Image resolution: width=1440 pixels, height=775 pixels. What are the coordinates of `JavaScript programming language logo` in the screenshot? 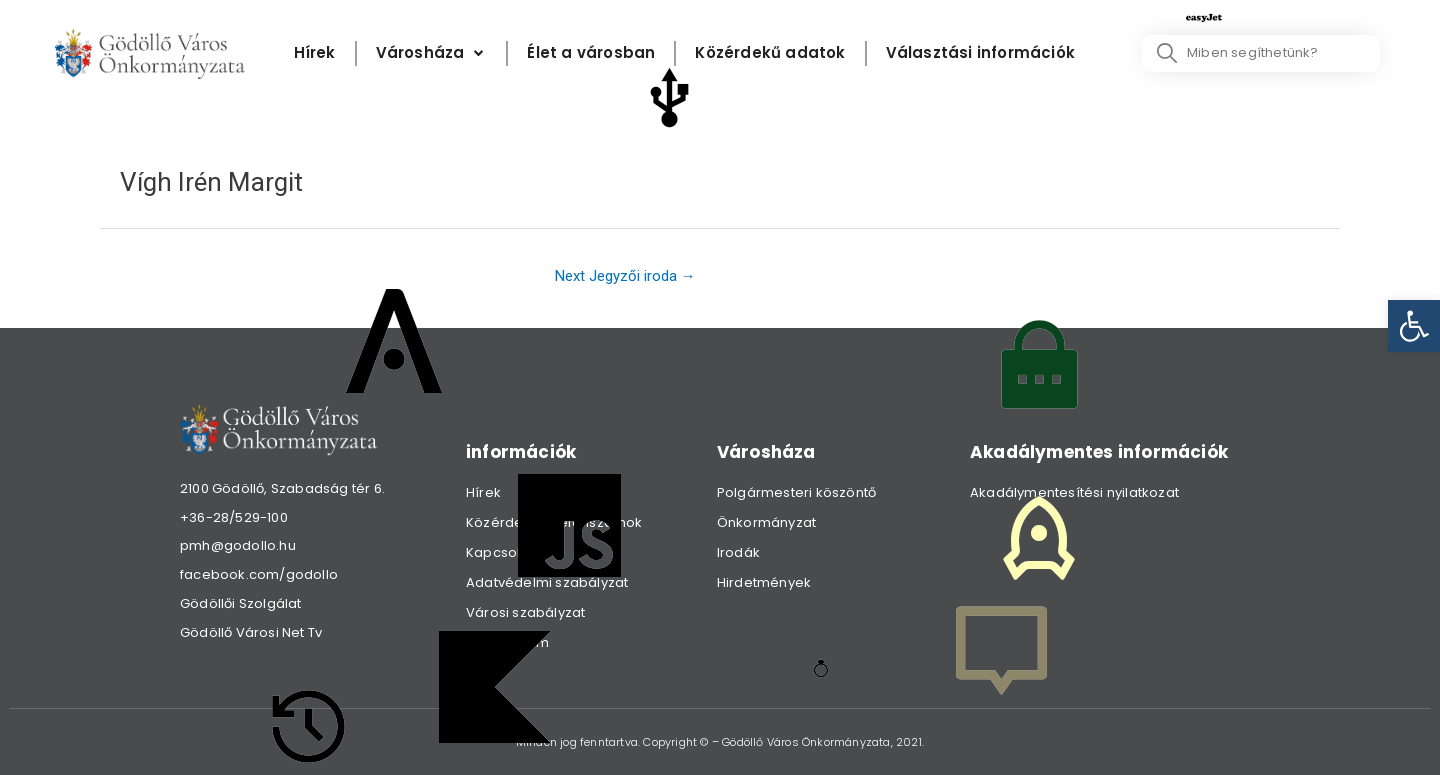 It's located at (569, 525).